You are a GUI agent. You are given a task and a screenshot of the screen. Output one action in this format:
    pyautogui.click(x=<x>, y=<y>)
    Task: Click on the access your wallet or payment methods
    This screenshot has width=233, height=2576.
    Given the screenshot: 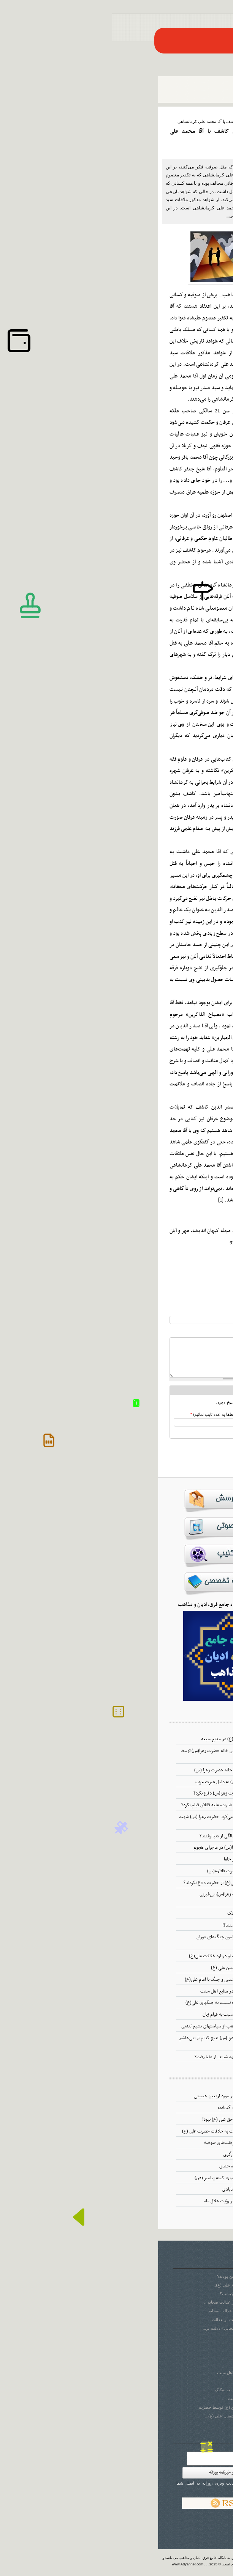 What is the action you would take?
    pyautogui.click(x=19, y=341)
    